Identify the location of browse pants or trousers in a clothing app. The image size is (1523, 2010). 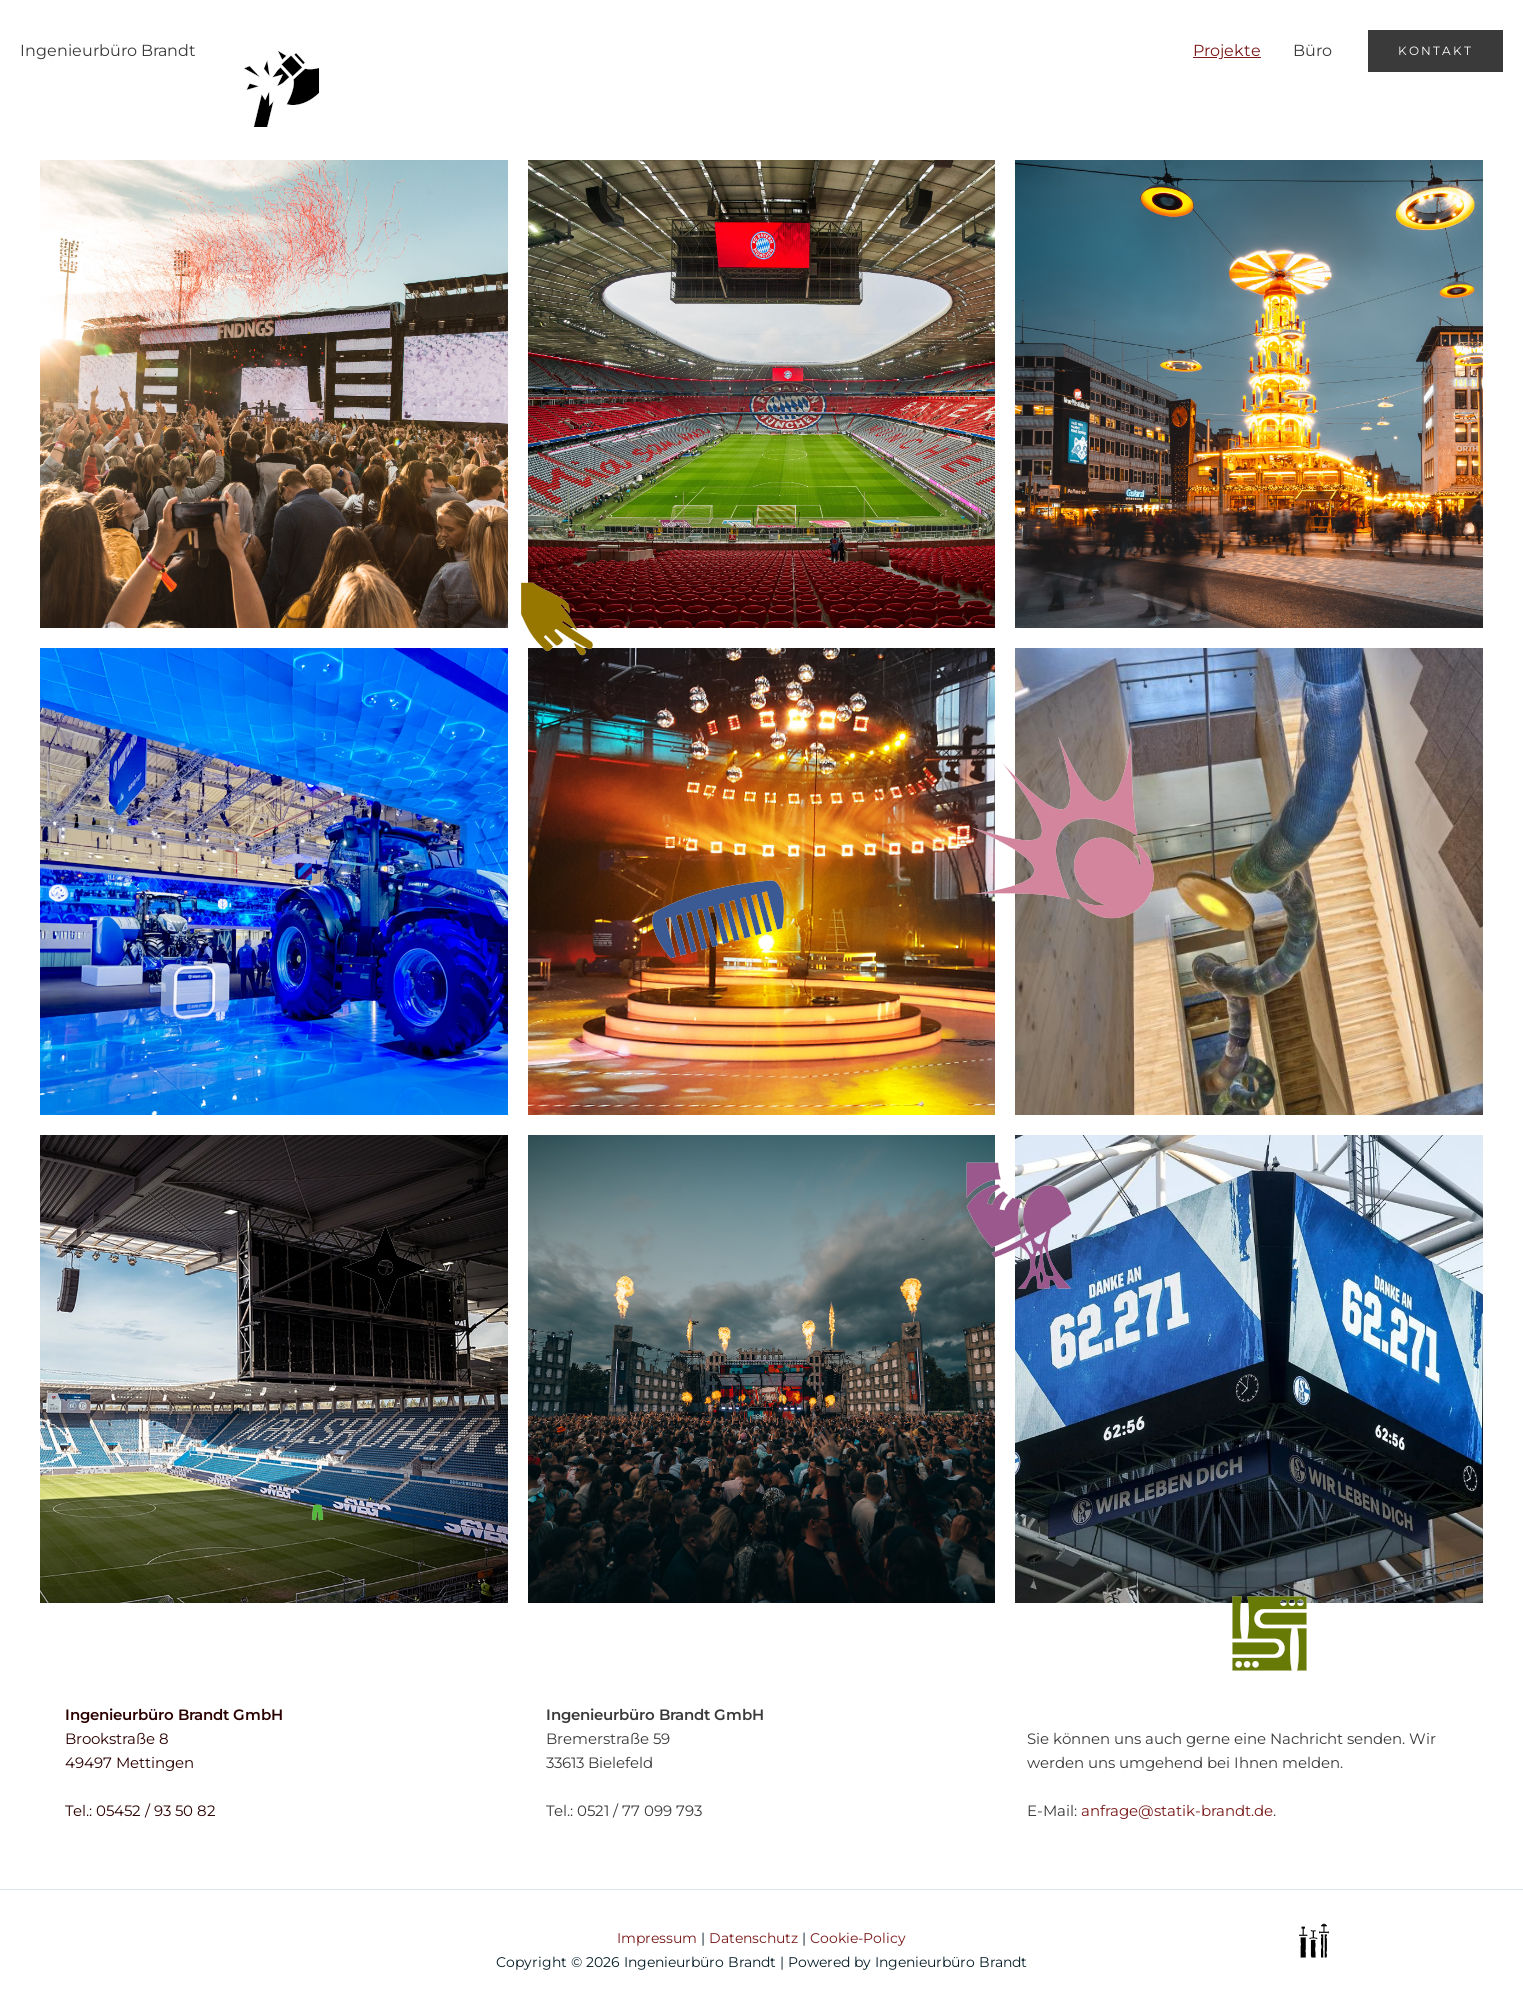
(317, 1512).